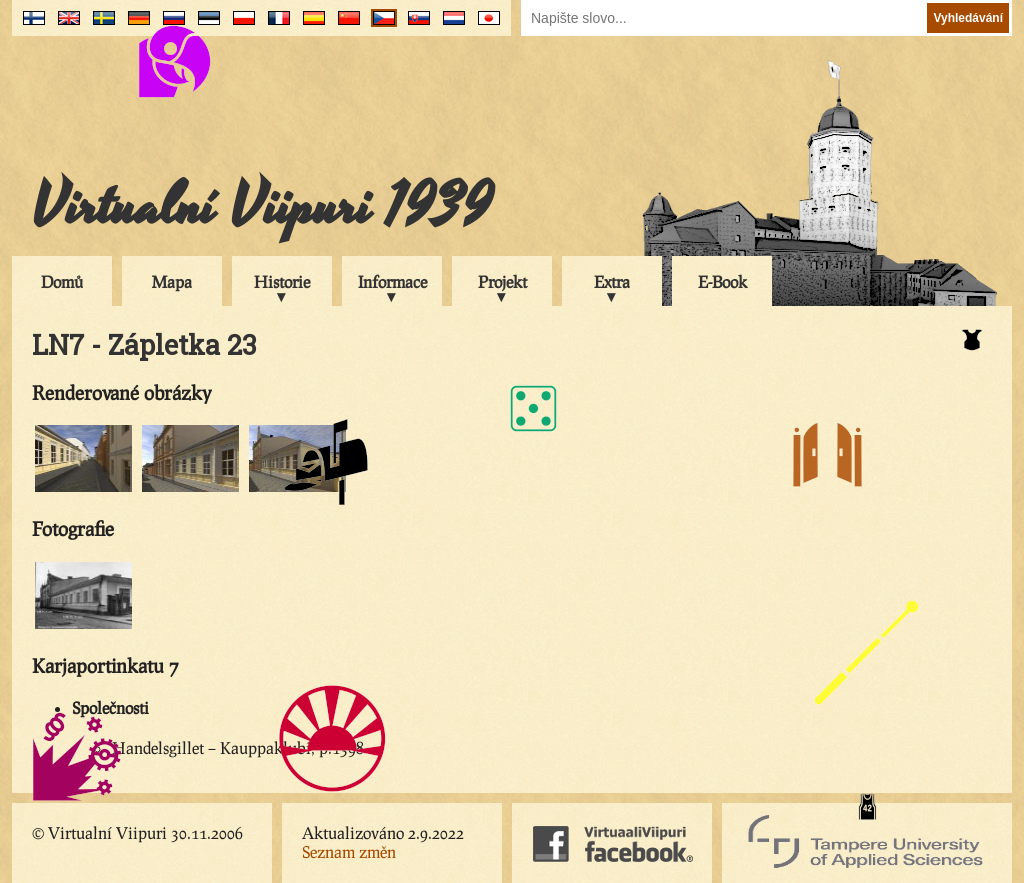 This screenshot has height=883, width=1024. What do you see at coordinates (174, 61) in the screenshot?
I see `select parrot as your avatar or character` at bounding box center [174, 61].